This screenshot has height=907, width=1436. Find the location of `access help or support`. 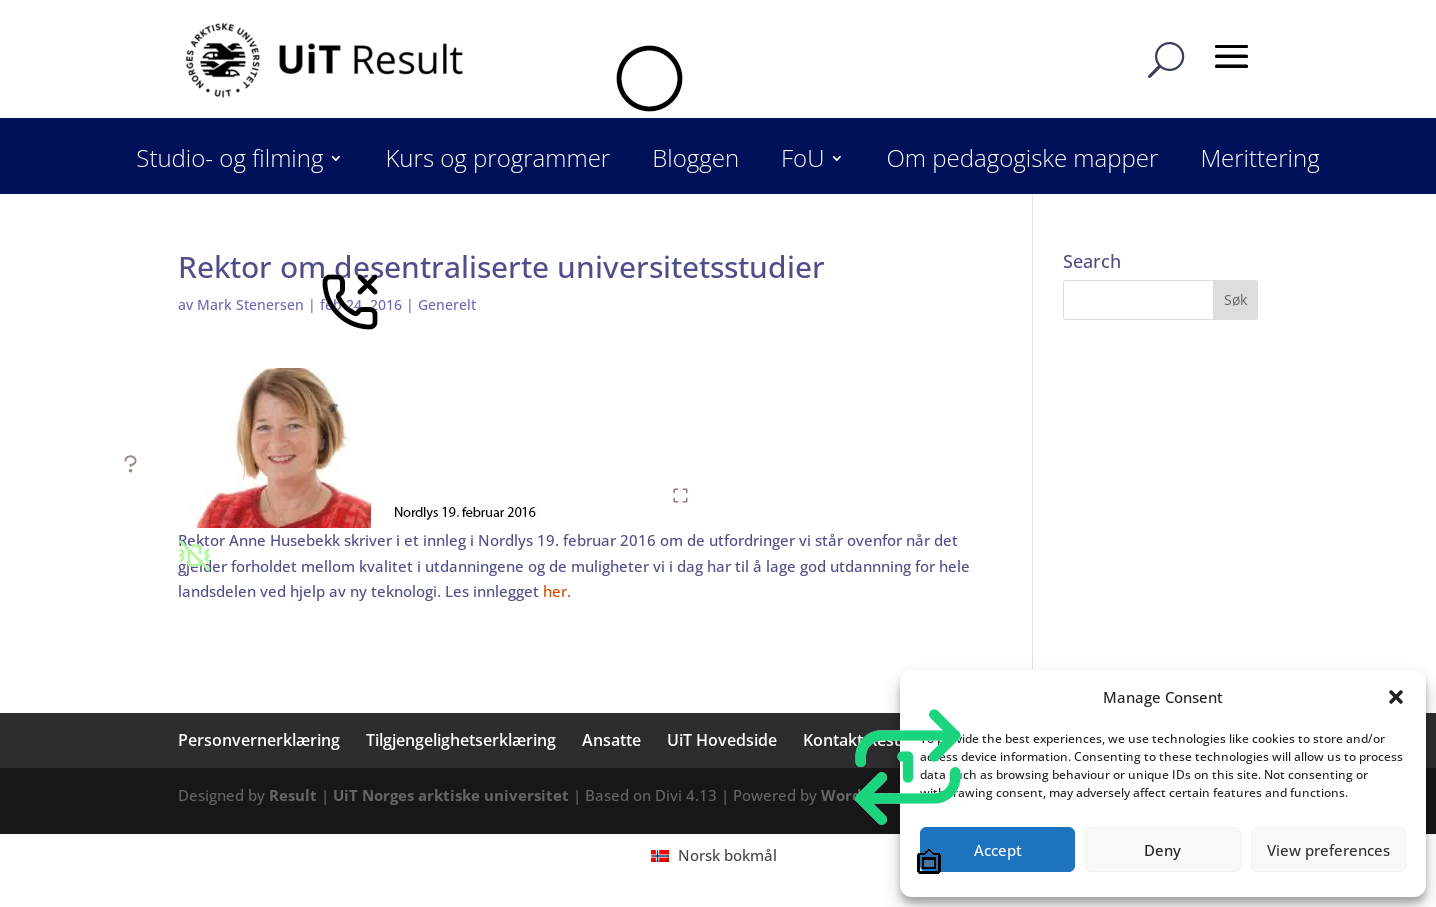

access help or support is located at coordinates (130, 463).